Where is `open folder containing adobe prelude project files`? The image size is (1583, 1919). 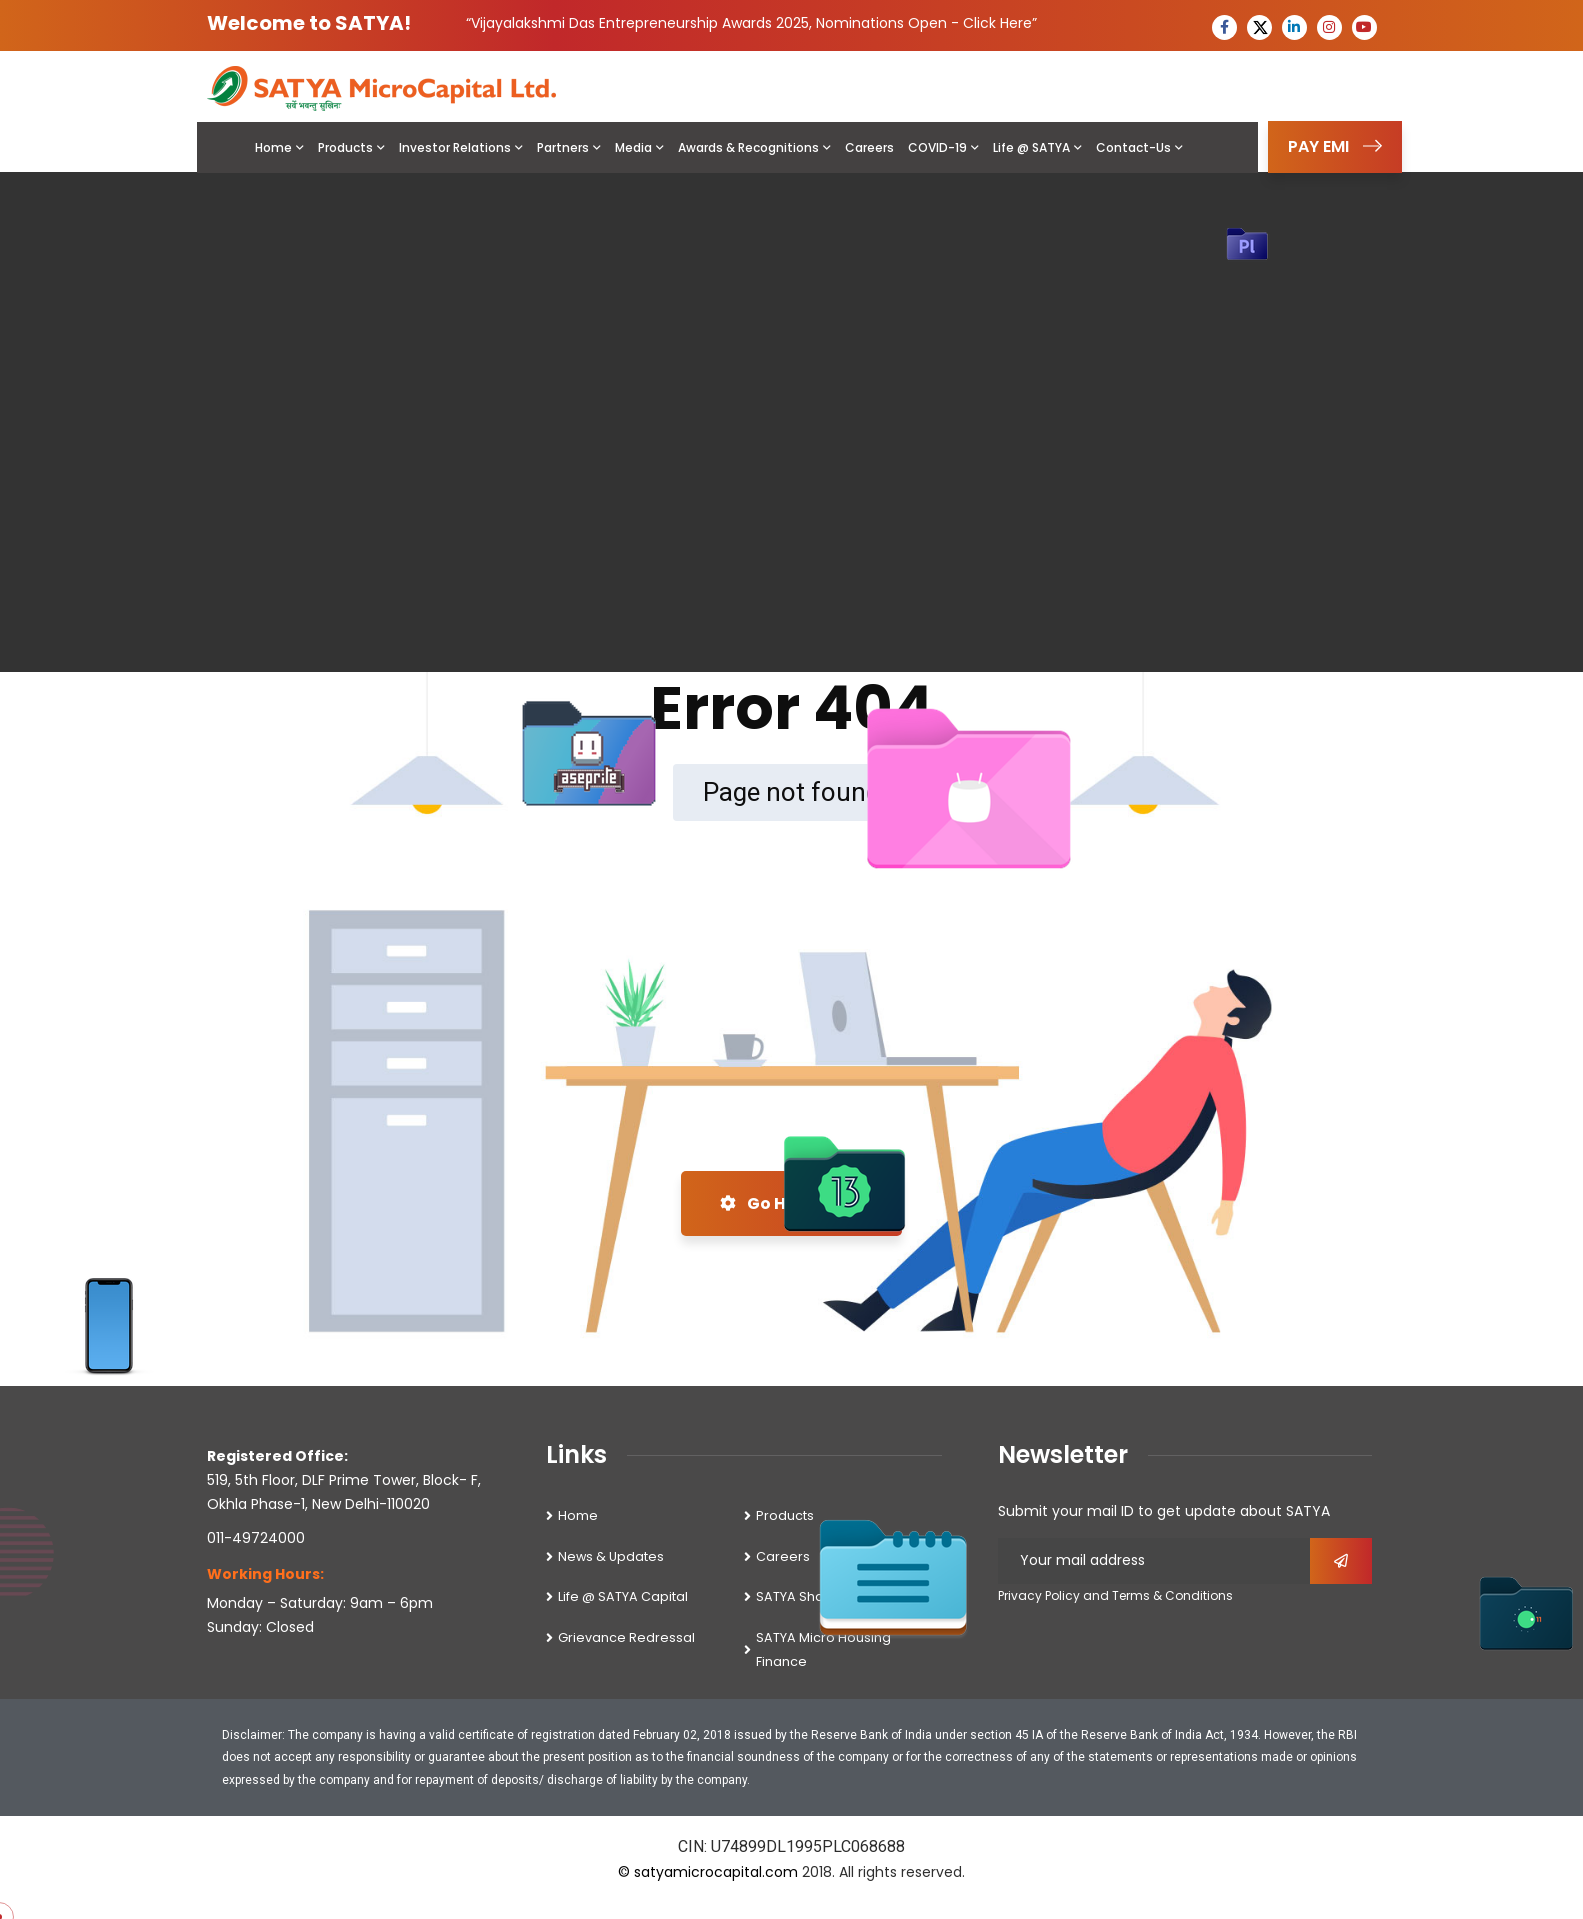
open folder containing adobe prelude project files is located at coordinates (1247, 245).